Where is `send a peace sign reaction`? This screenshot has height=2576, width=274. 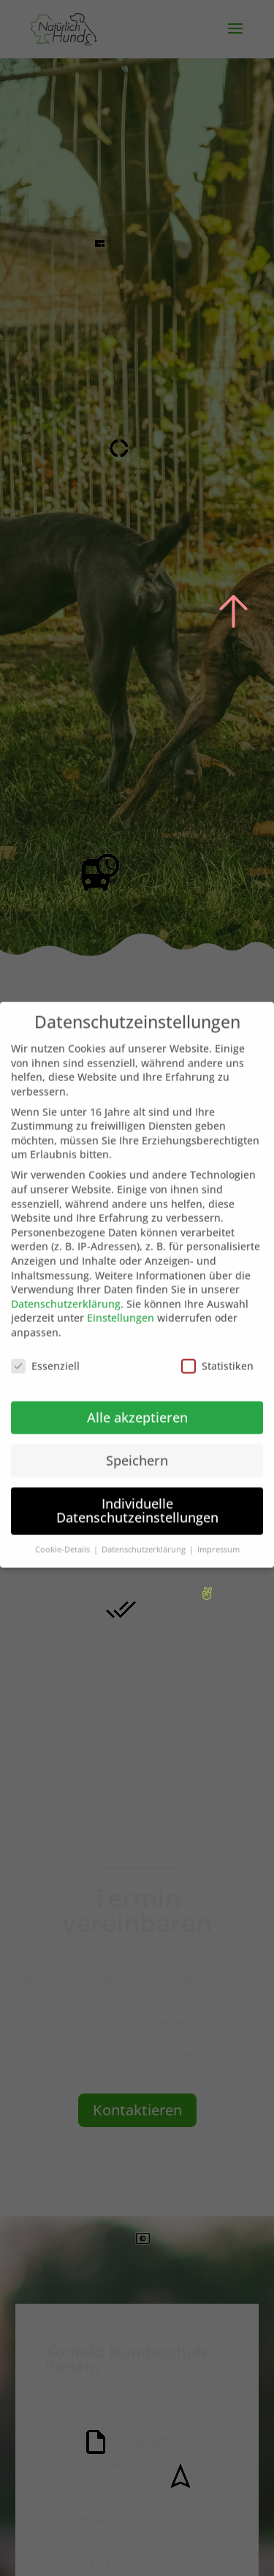 send a peace sign reaction is located at coordinates (207, 1593).